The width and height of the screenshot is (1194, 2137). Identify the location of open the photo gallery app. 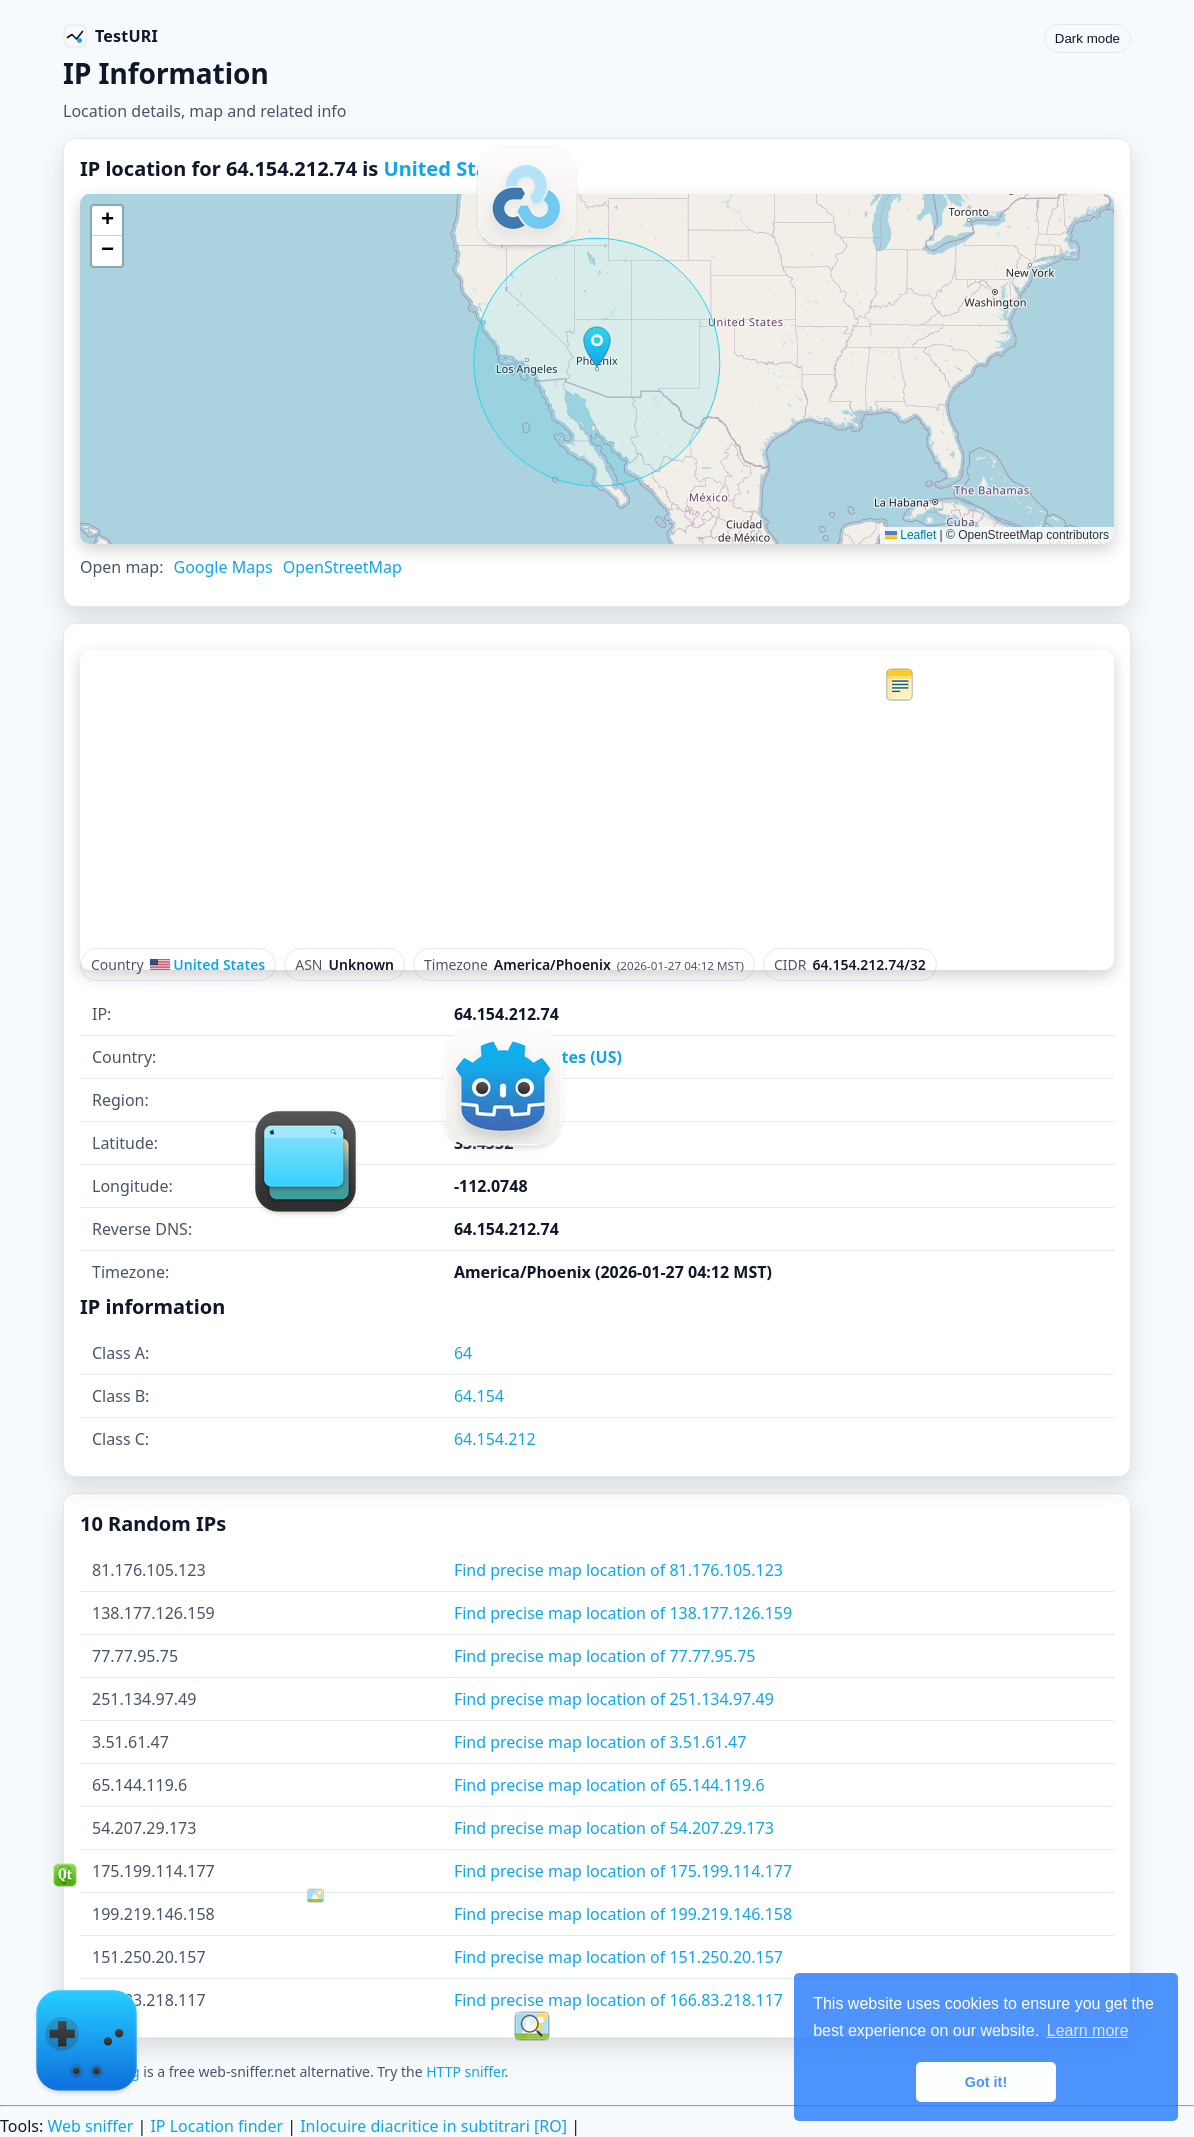
(315, 1895).